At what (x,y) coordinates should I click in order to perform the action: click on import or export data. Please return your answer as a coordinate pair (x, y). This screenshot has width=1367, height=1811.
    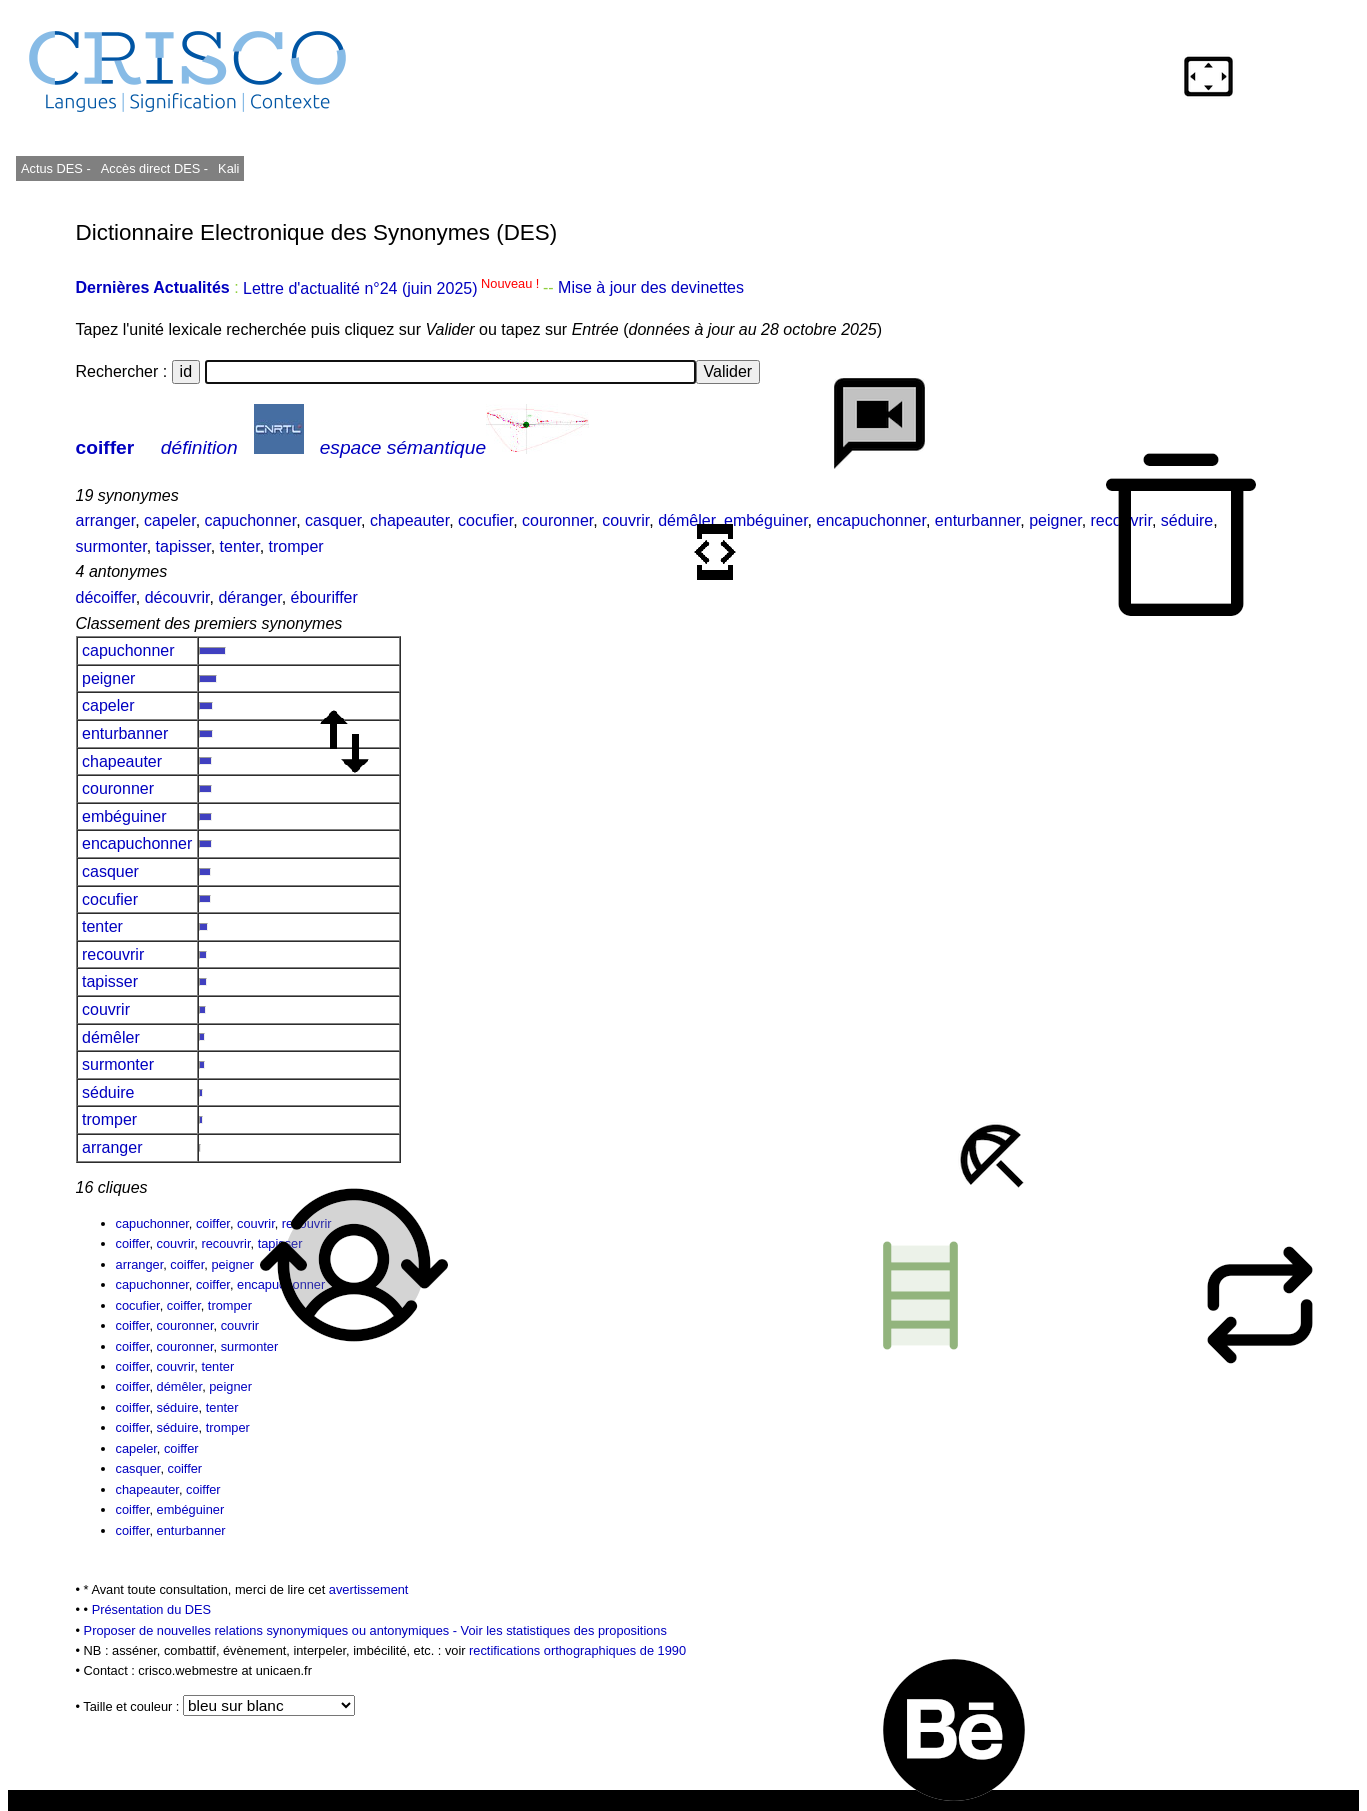
    Looking at the image, I should click on (344, 741).